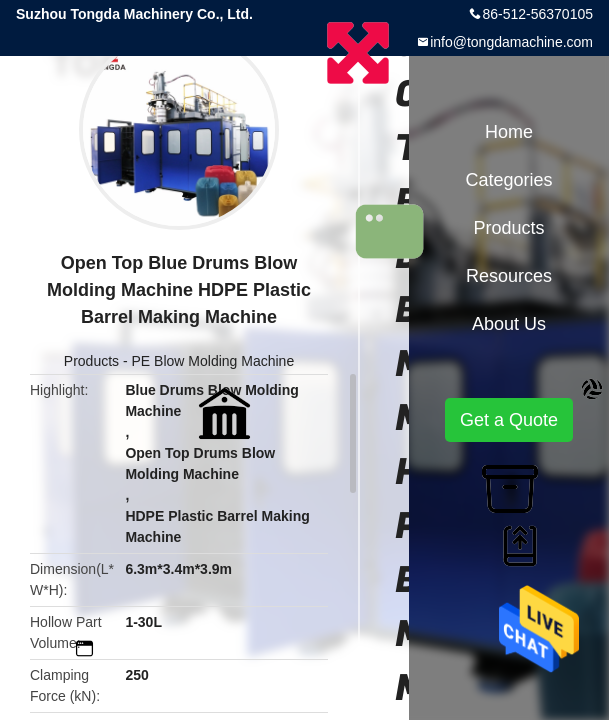 This screenshot has width=609, height=720. Describe the element at coordinates (84, 648) in the screenshot. I see `open a new window` at that location.